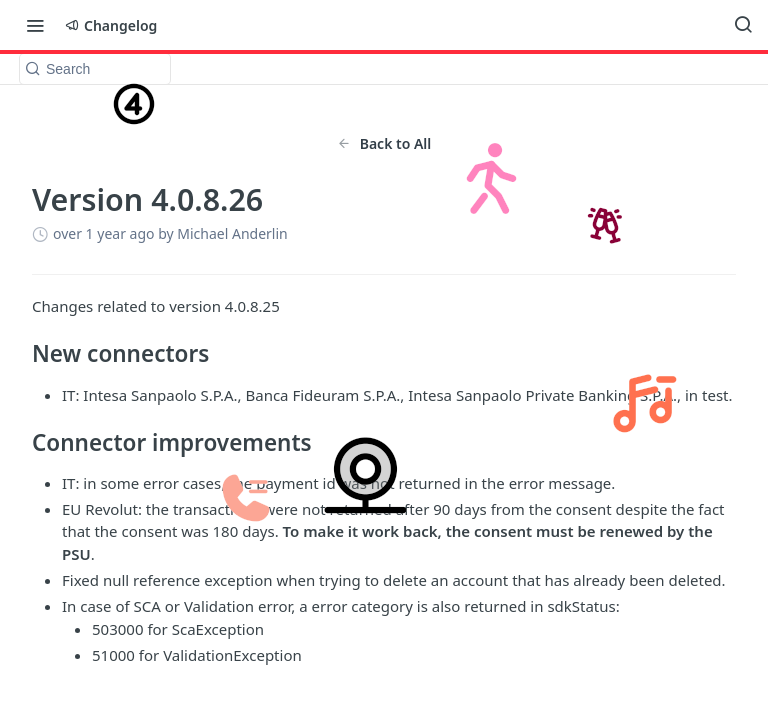 Image resolution: width=768 pixels, height=720 pixels. Describe the element at coordinates (247, 497) in the screenshot. I see `view contact list or phone directory` at that location.